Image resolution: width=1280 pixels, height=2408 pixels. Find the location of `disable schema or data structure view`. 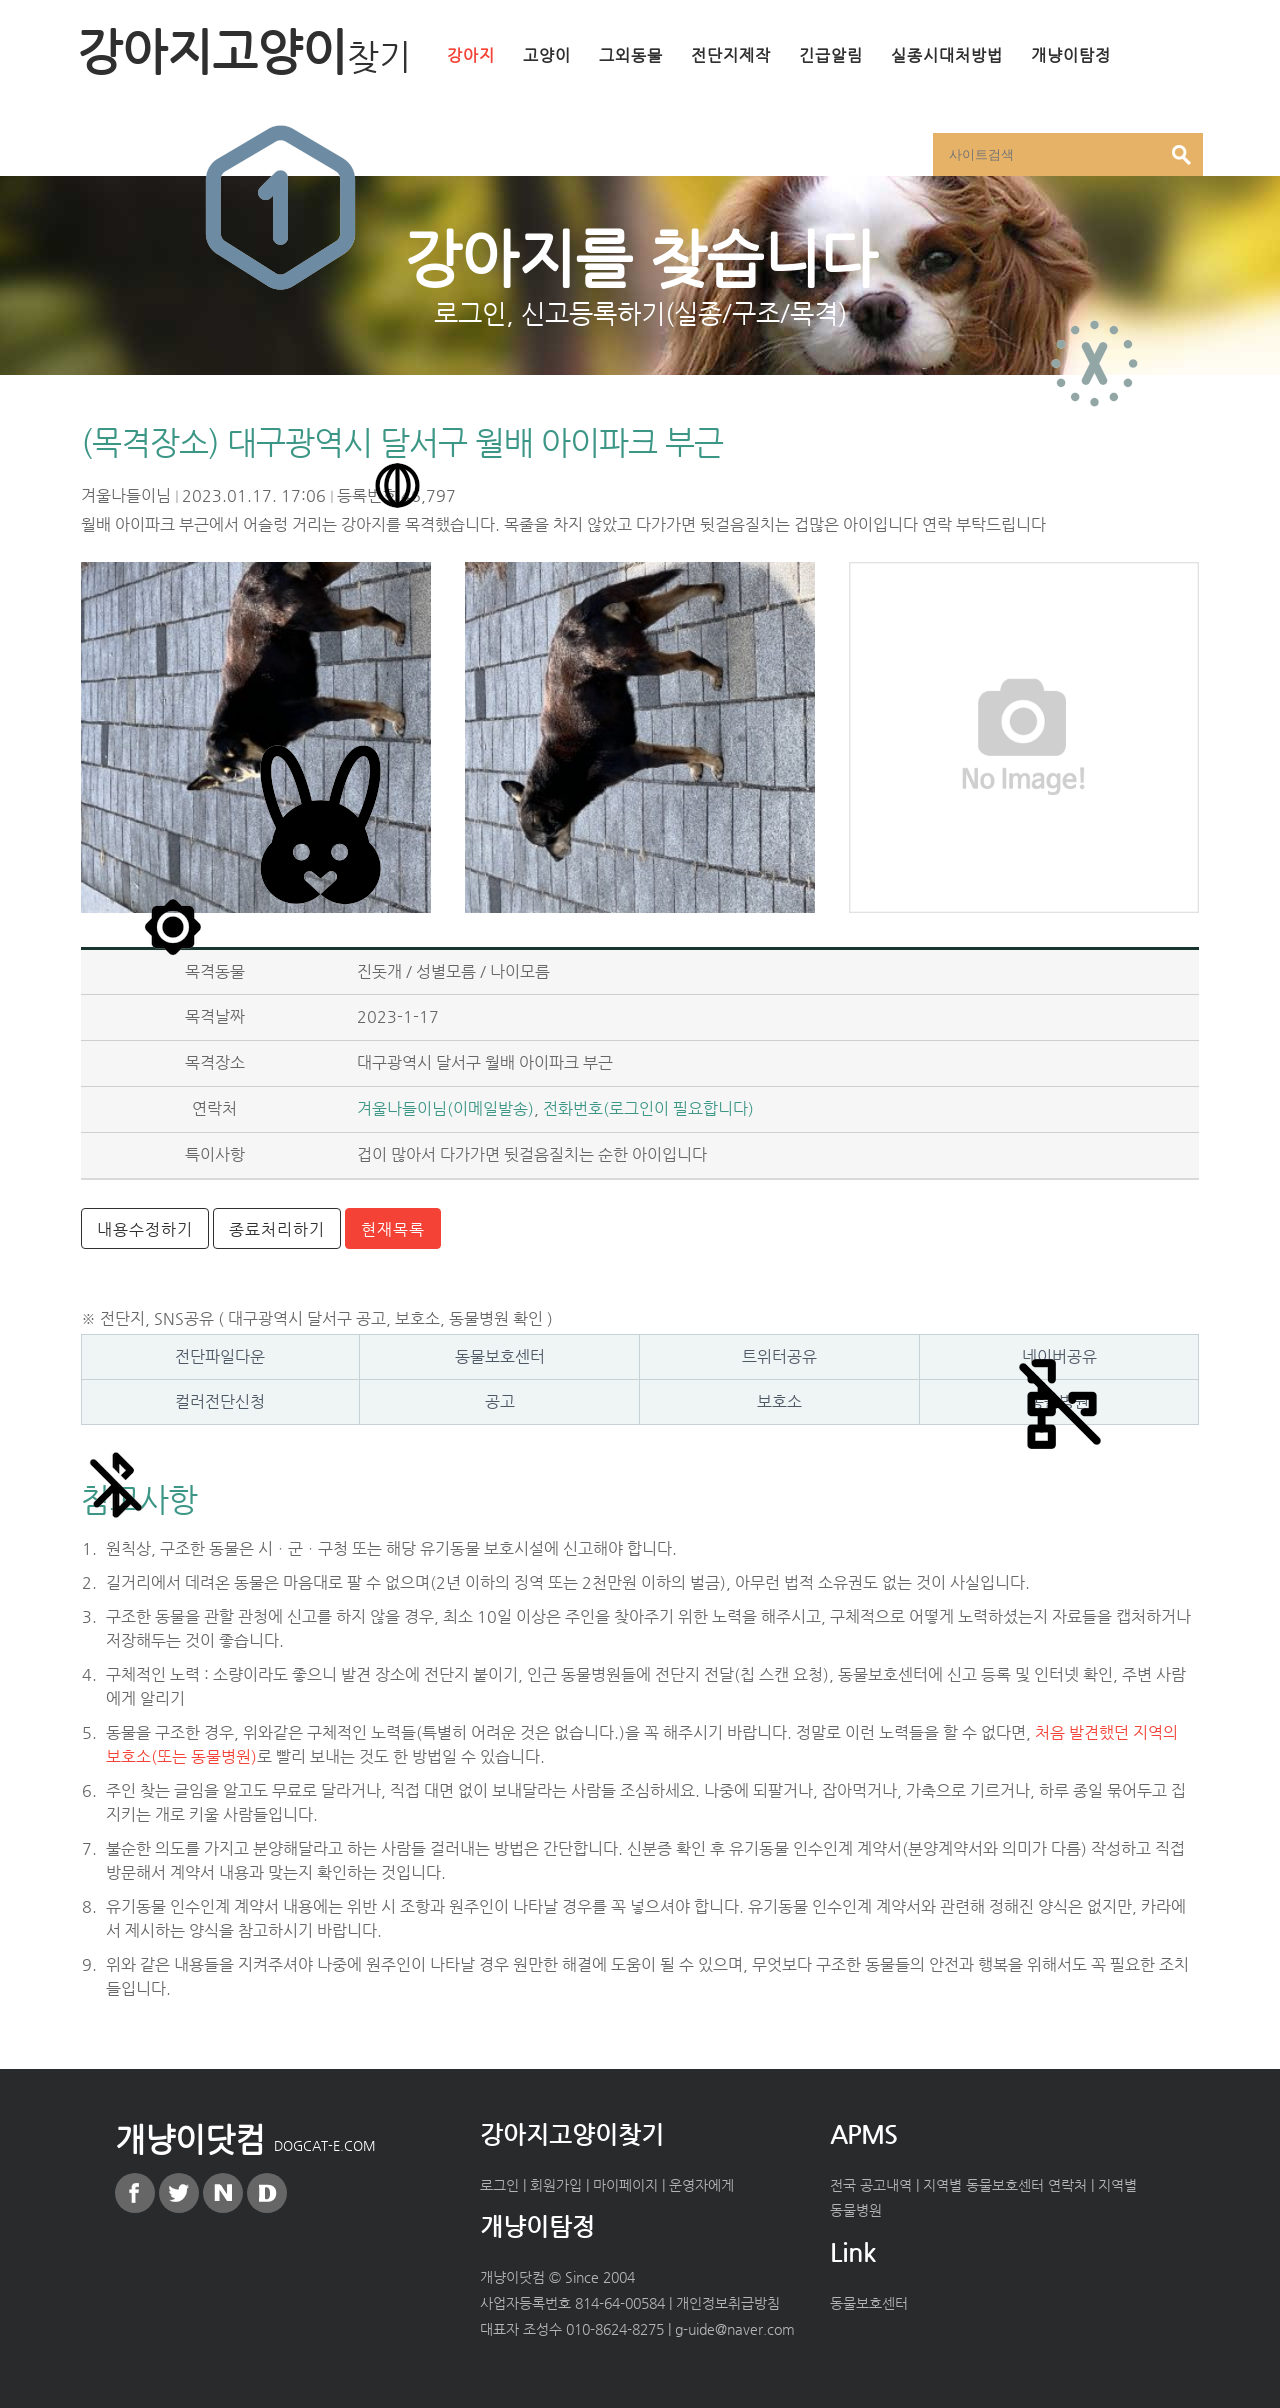

disable schema or data structure view is located at coordinates (1060, 1404).